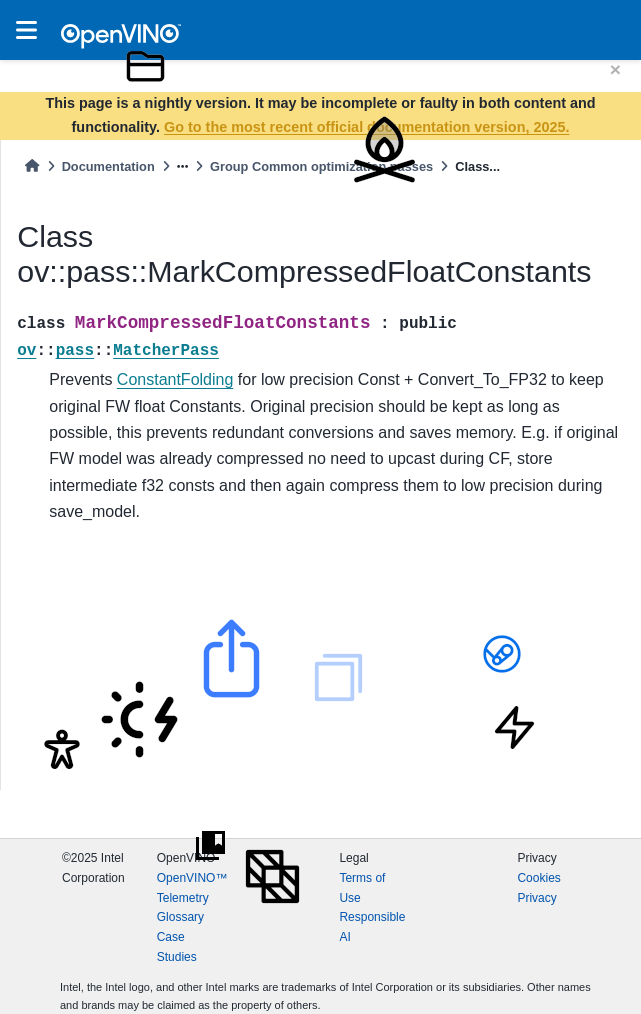 Image resolution: width=641 pixels, height=1014 pixels. What do you see at coordinates (145, 67) in the screenshot?
I see `access a folder or directory` at bounding box center [145, 67].